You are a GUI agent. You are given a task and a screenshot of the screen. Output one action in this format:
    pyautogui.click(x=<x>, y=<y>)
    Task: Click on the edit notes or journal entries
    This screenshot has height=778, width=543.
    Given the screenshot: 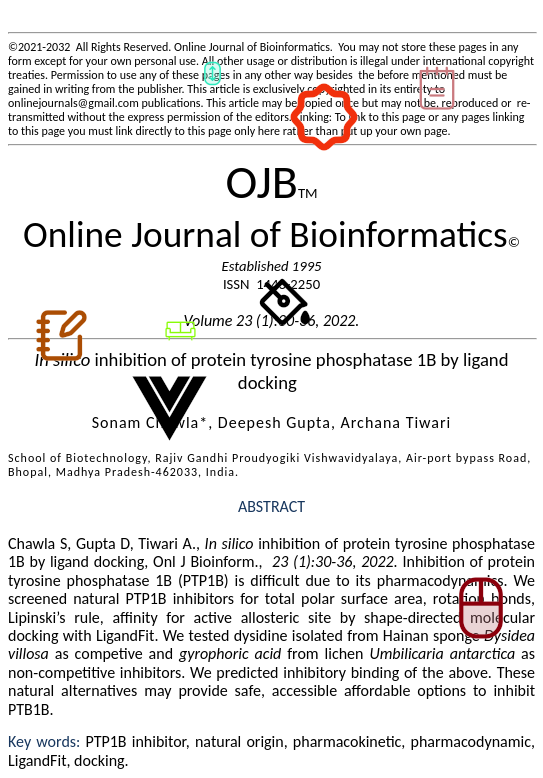 What is the action you would take?
    pyautogui.click(x=61, y=335)
    